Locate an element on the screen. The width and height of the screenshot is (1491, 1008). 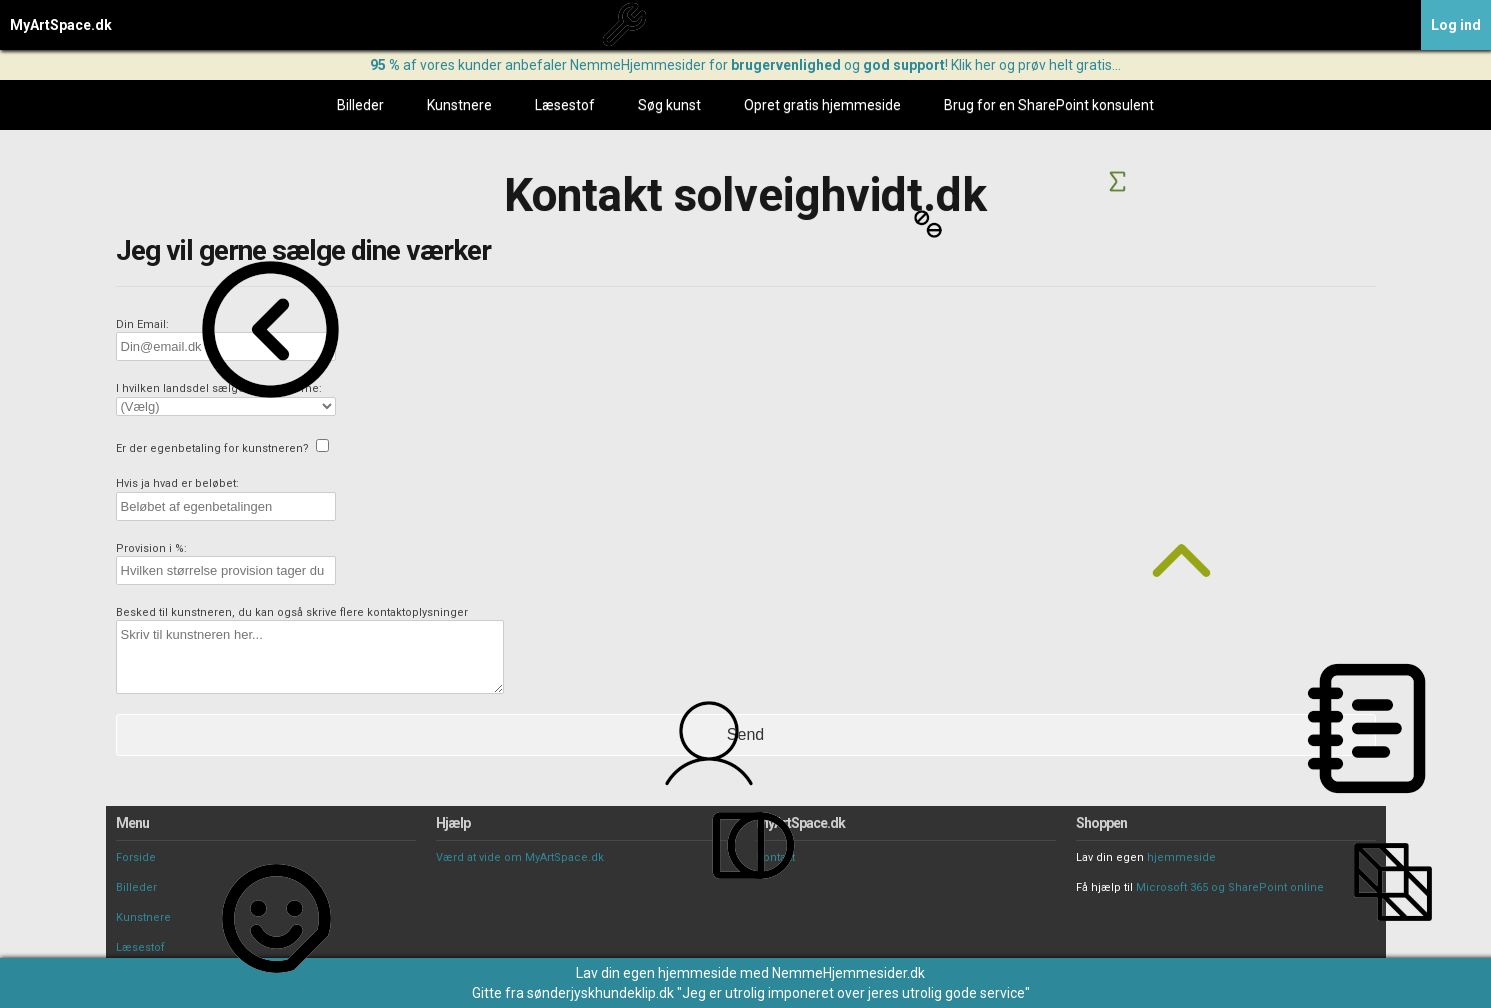
open your notes or notebook is located at coordinates (1372, 728).